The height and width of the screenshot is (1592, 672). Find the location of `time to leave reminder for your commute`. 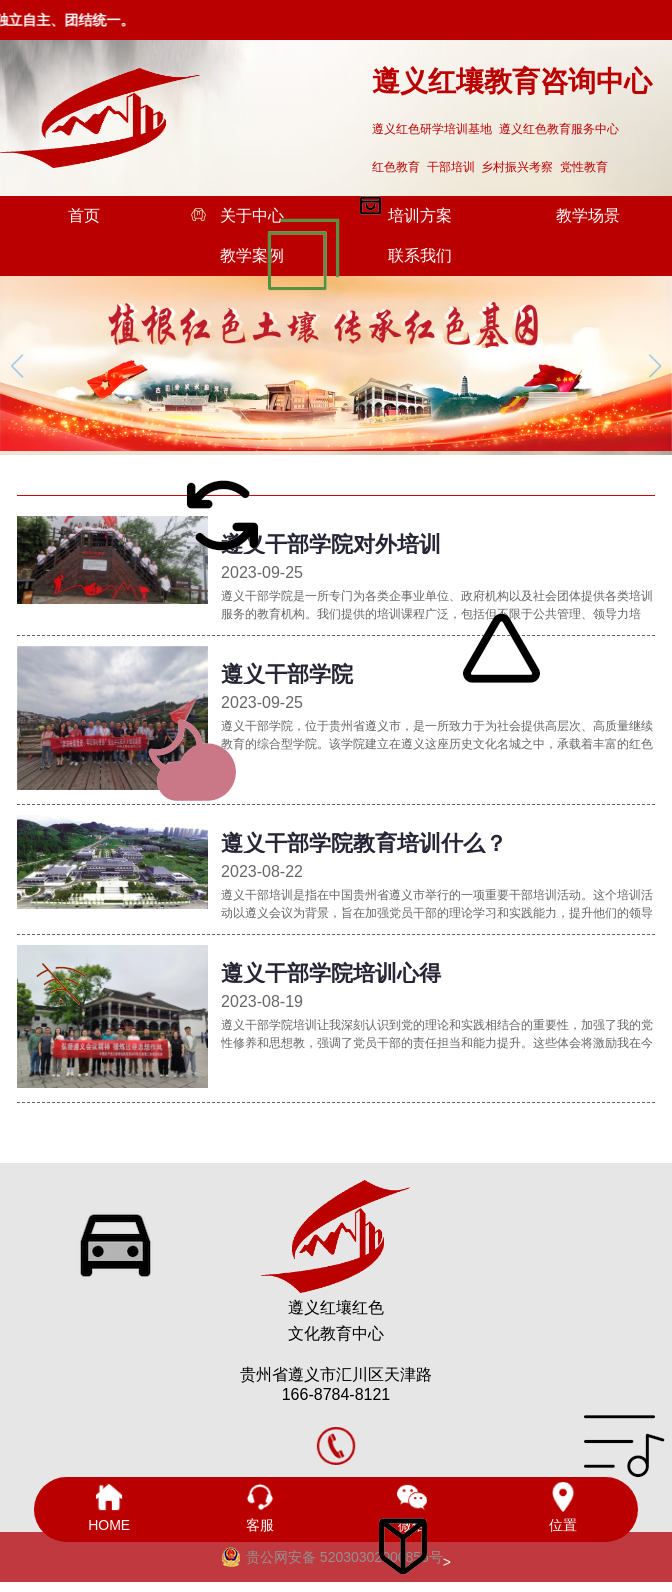

time to leave reminder for your commute is located at coordinates (115, 1245).